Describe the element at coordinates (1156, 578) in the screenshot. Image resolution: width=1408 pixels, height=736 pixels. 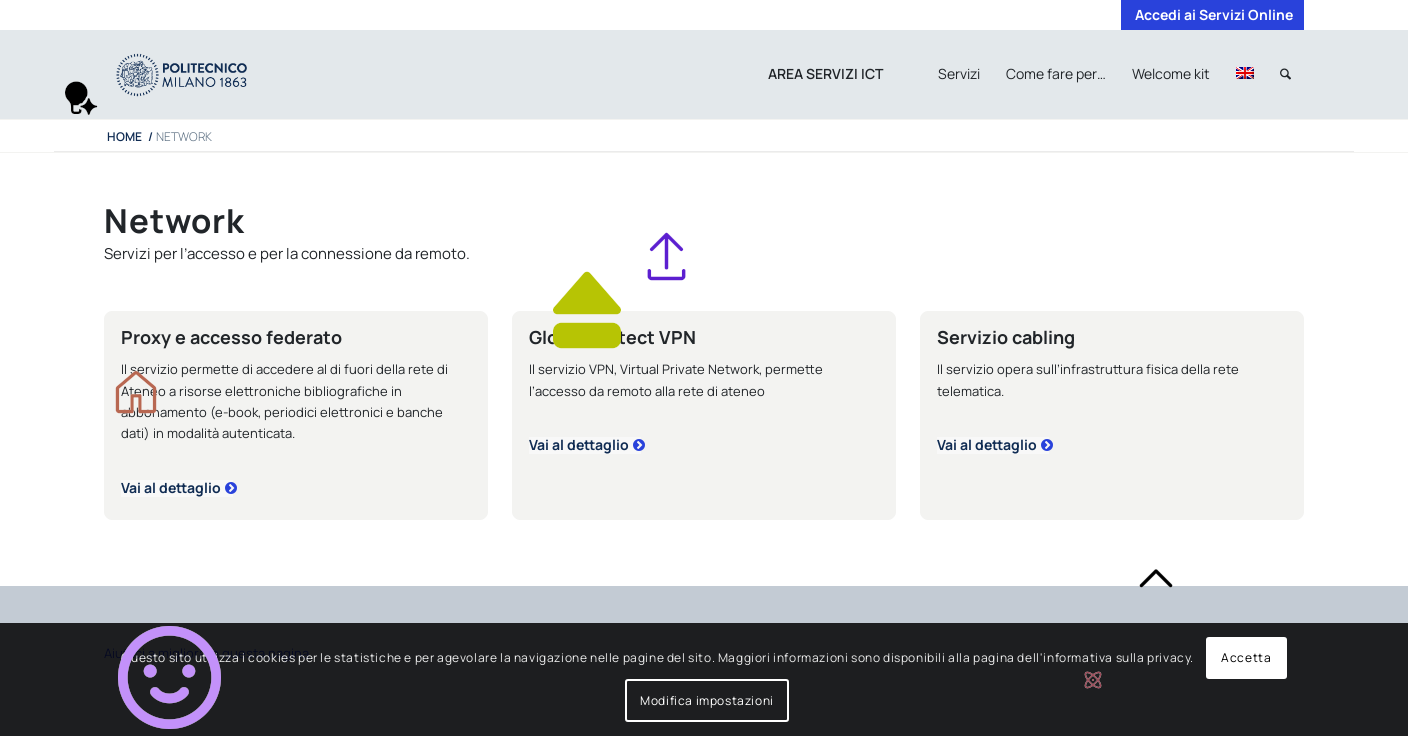
I see `collapse an expanded section` at that location.